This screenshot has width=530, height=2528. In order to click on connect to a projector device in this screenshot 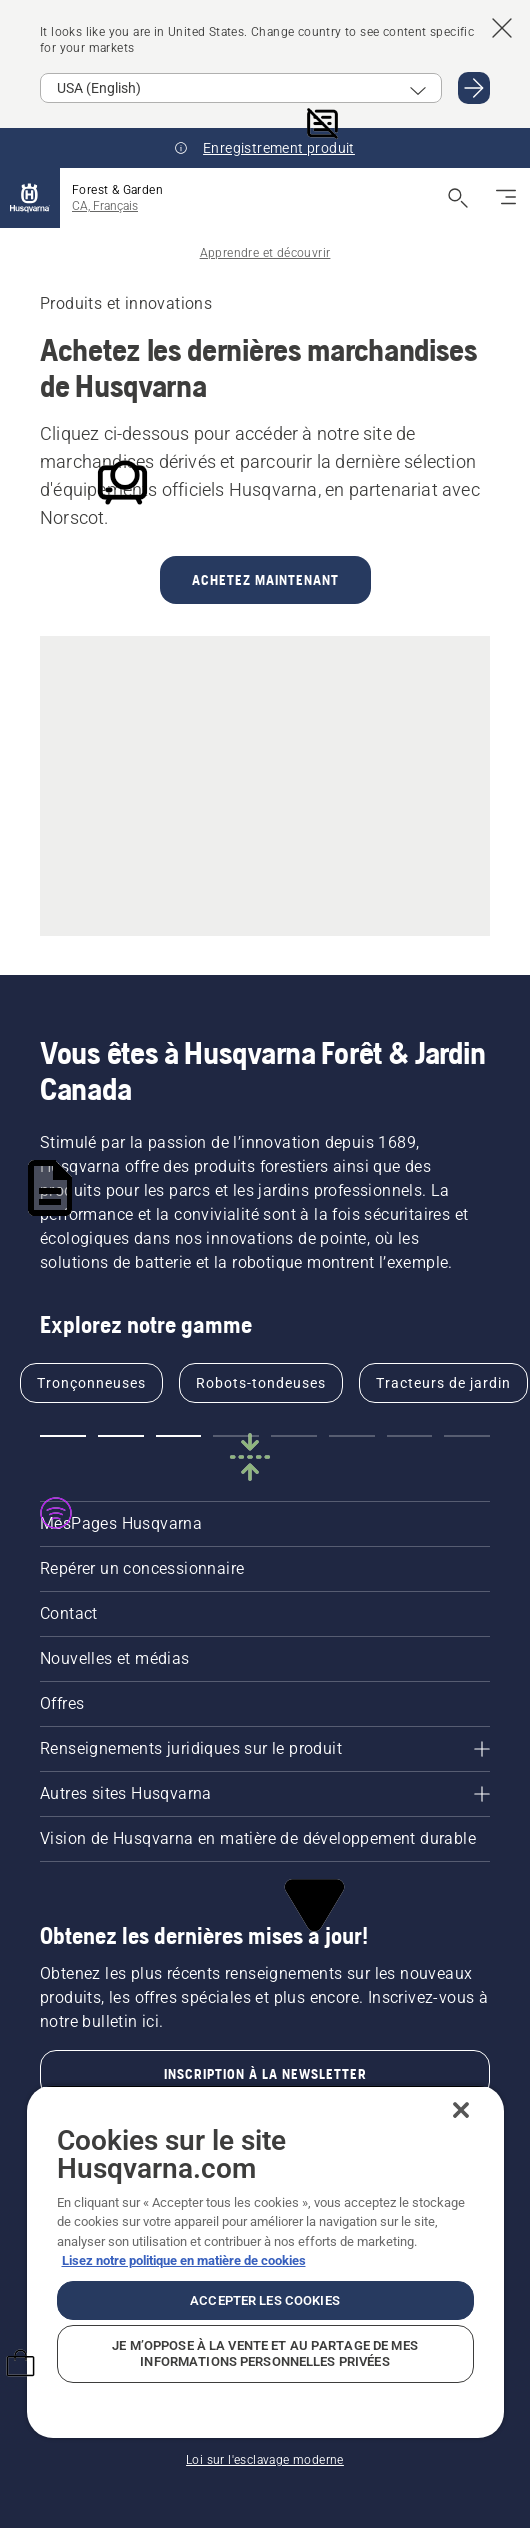, I will do `click(122, 482)`.